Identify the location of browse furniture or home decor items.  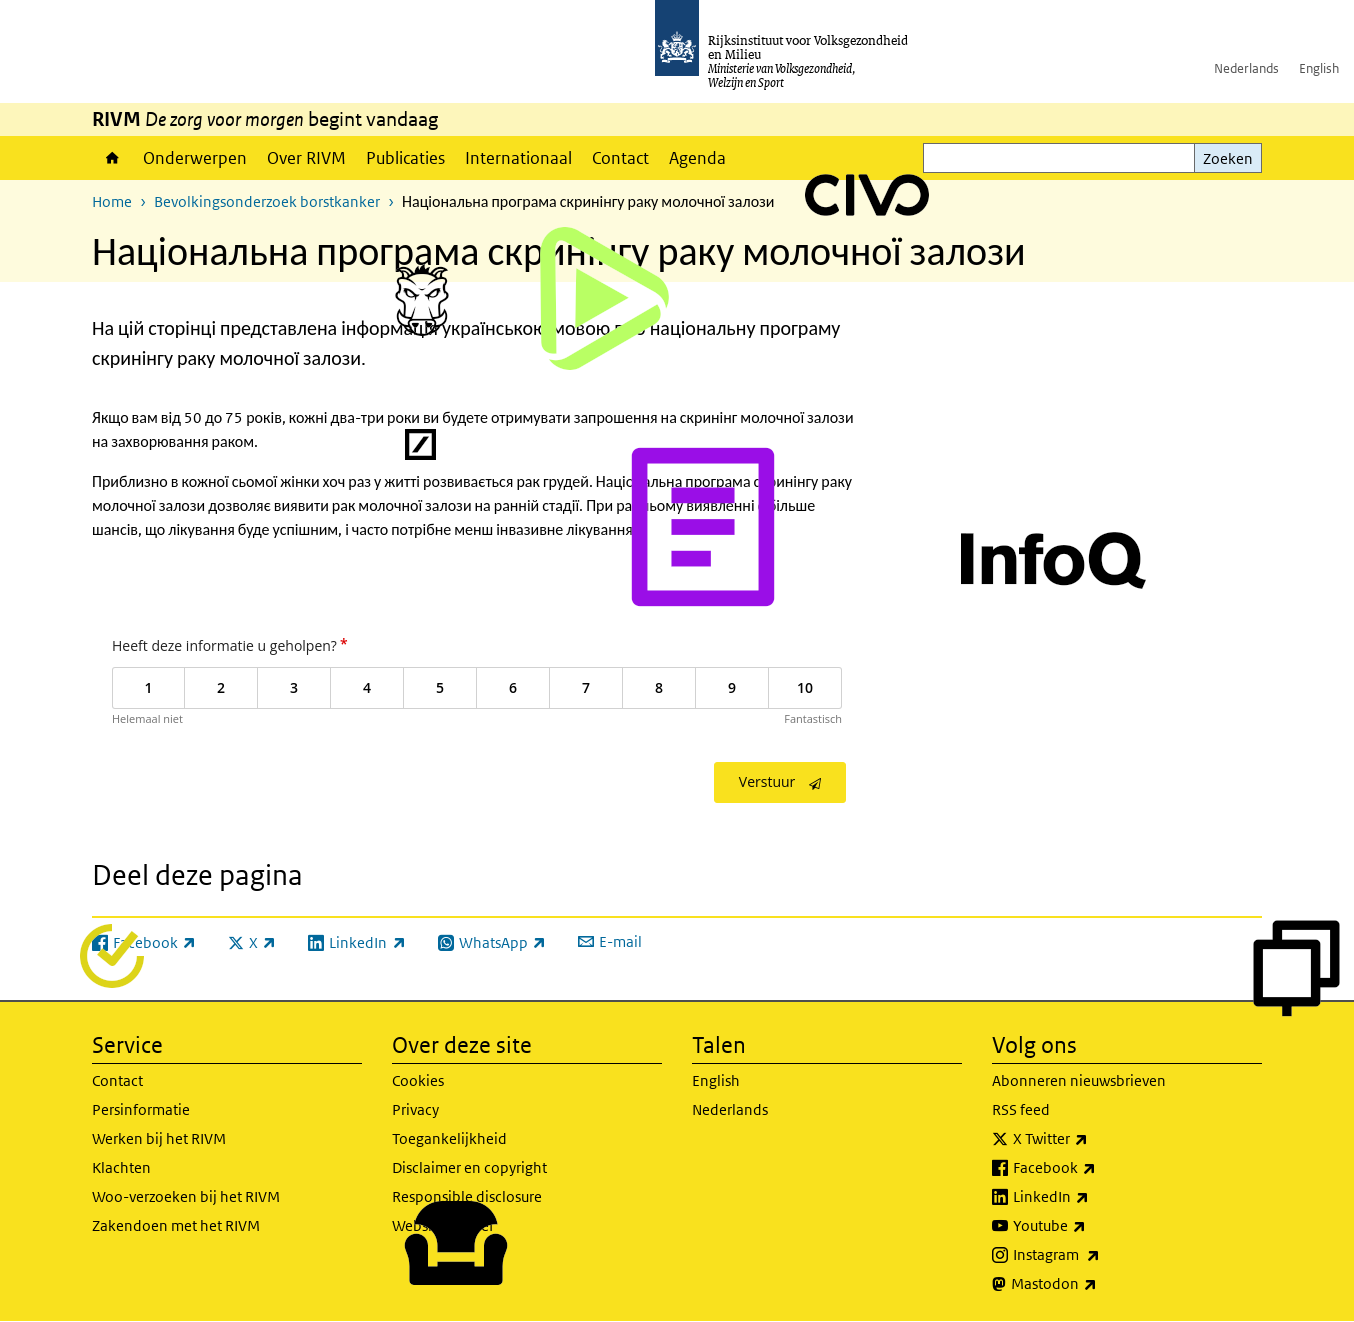
(456, 1243).